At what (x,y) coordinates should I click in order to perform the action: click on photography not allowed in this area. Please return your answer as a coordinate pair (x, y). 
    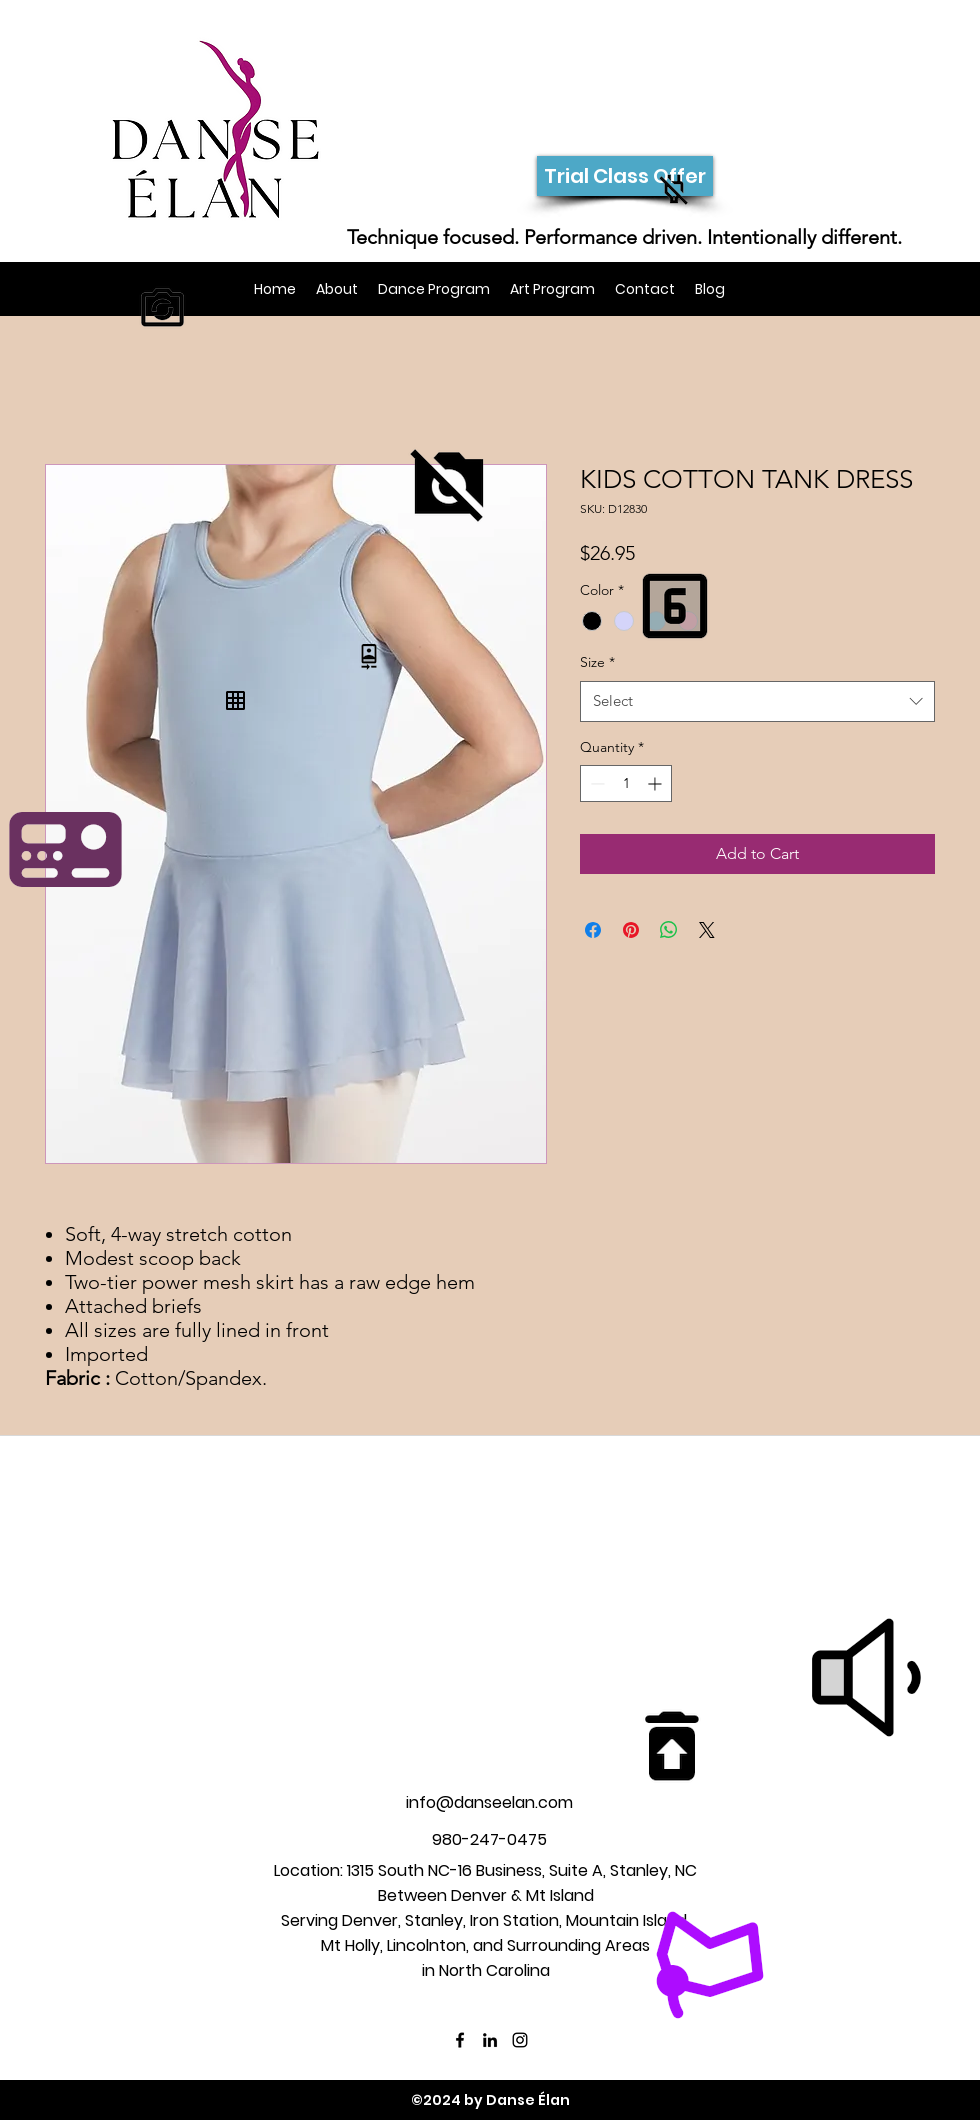
    Looking at the image, I should click on (449, 483).